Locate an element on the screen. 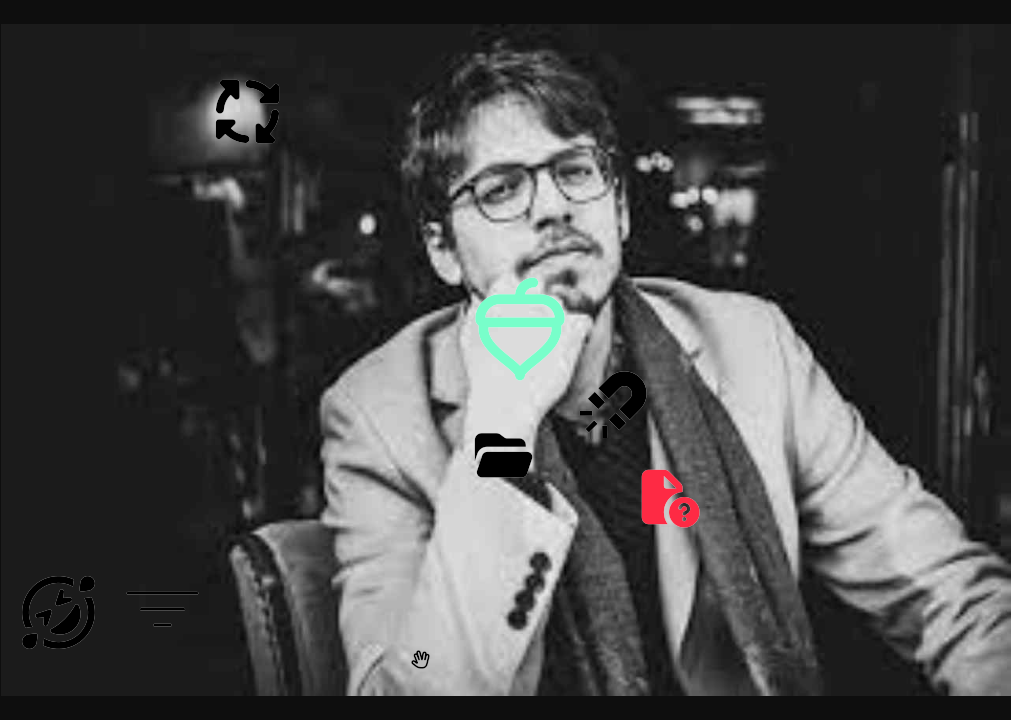 The image size is (1011, 720). open folder to view contents is located at coordinates (502, 457).